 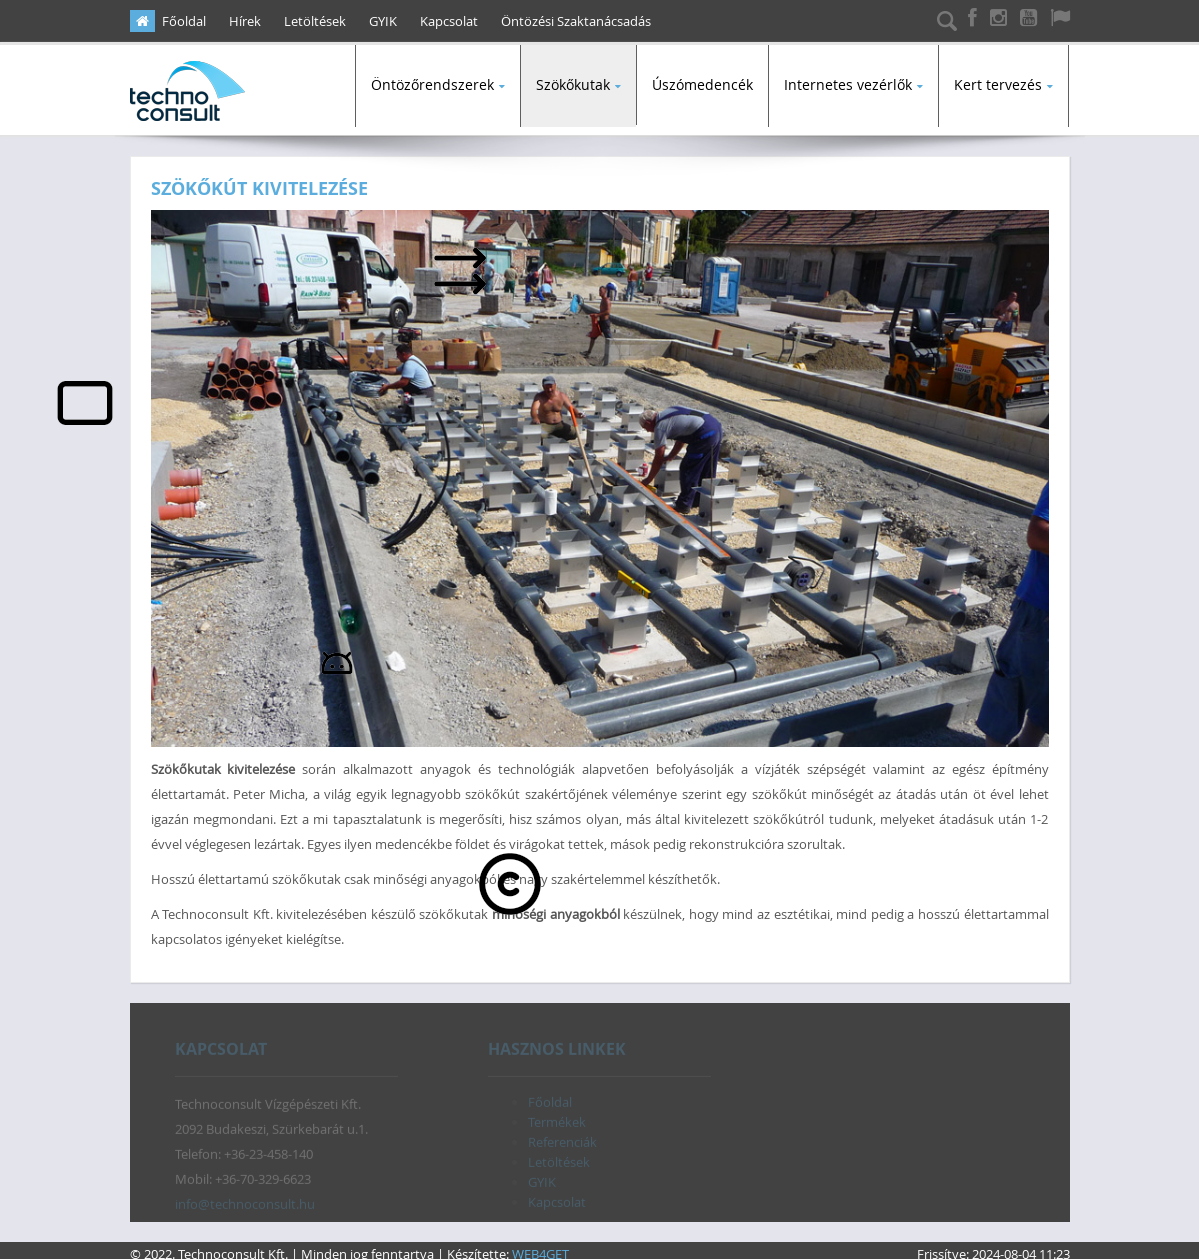 What do you see at coordinates (510, 884) in the screenshot?
I see `indicates copyrighted content` at bounding box center [510, 884].